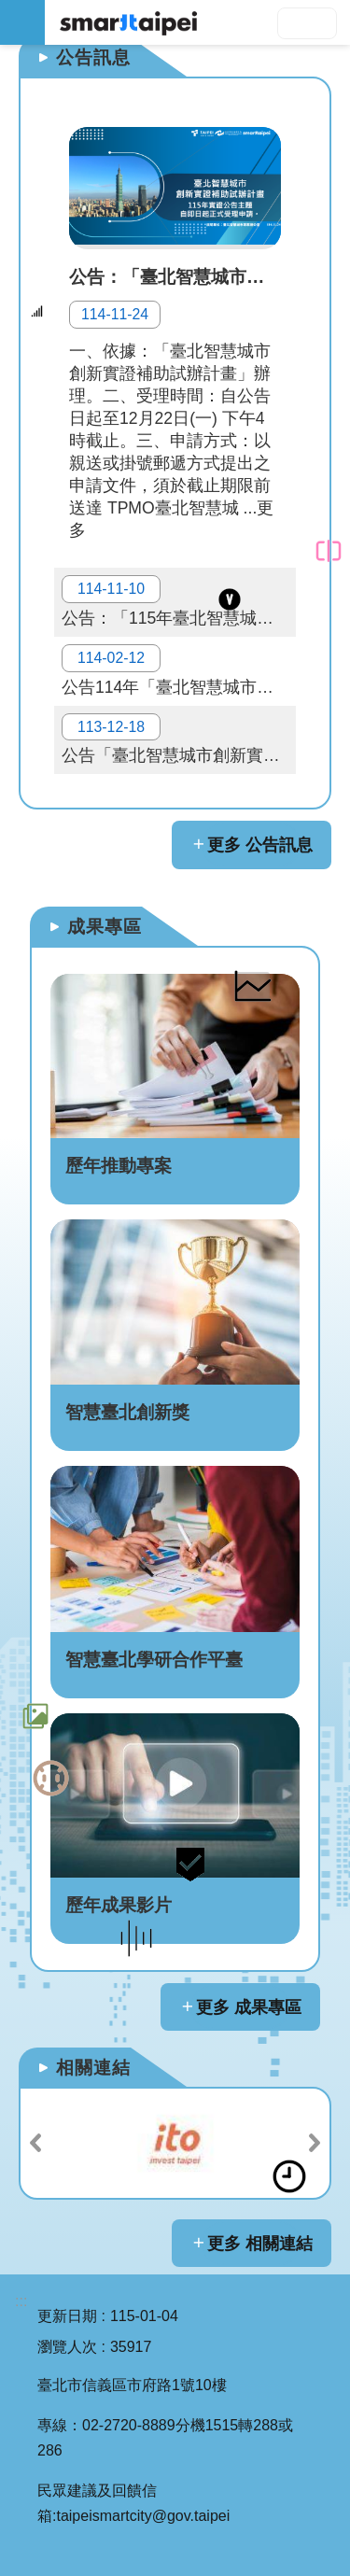  What do you see at coordinates (329, 551) in the screenshot?
I see `split view horizontally` at bounding box center [329, 551].